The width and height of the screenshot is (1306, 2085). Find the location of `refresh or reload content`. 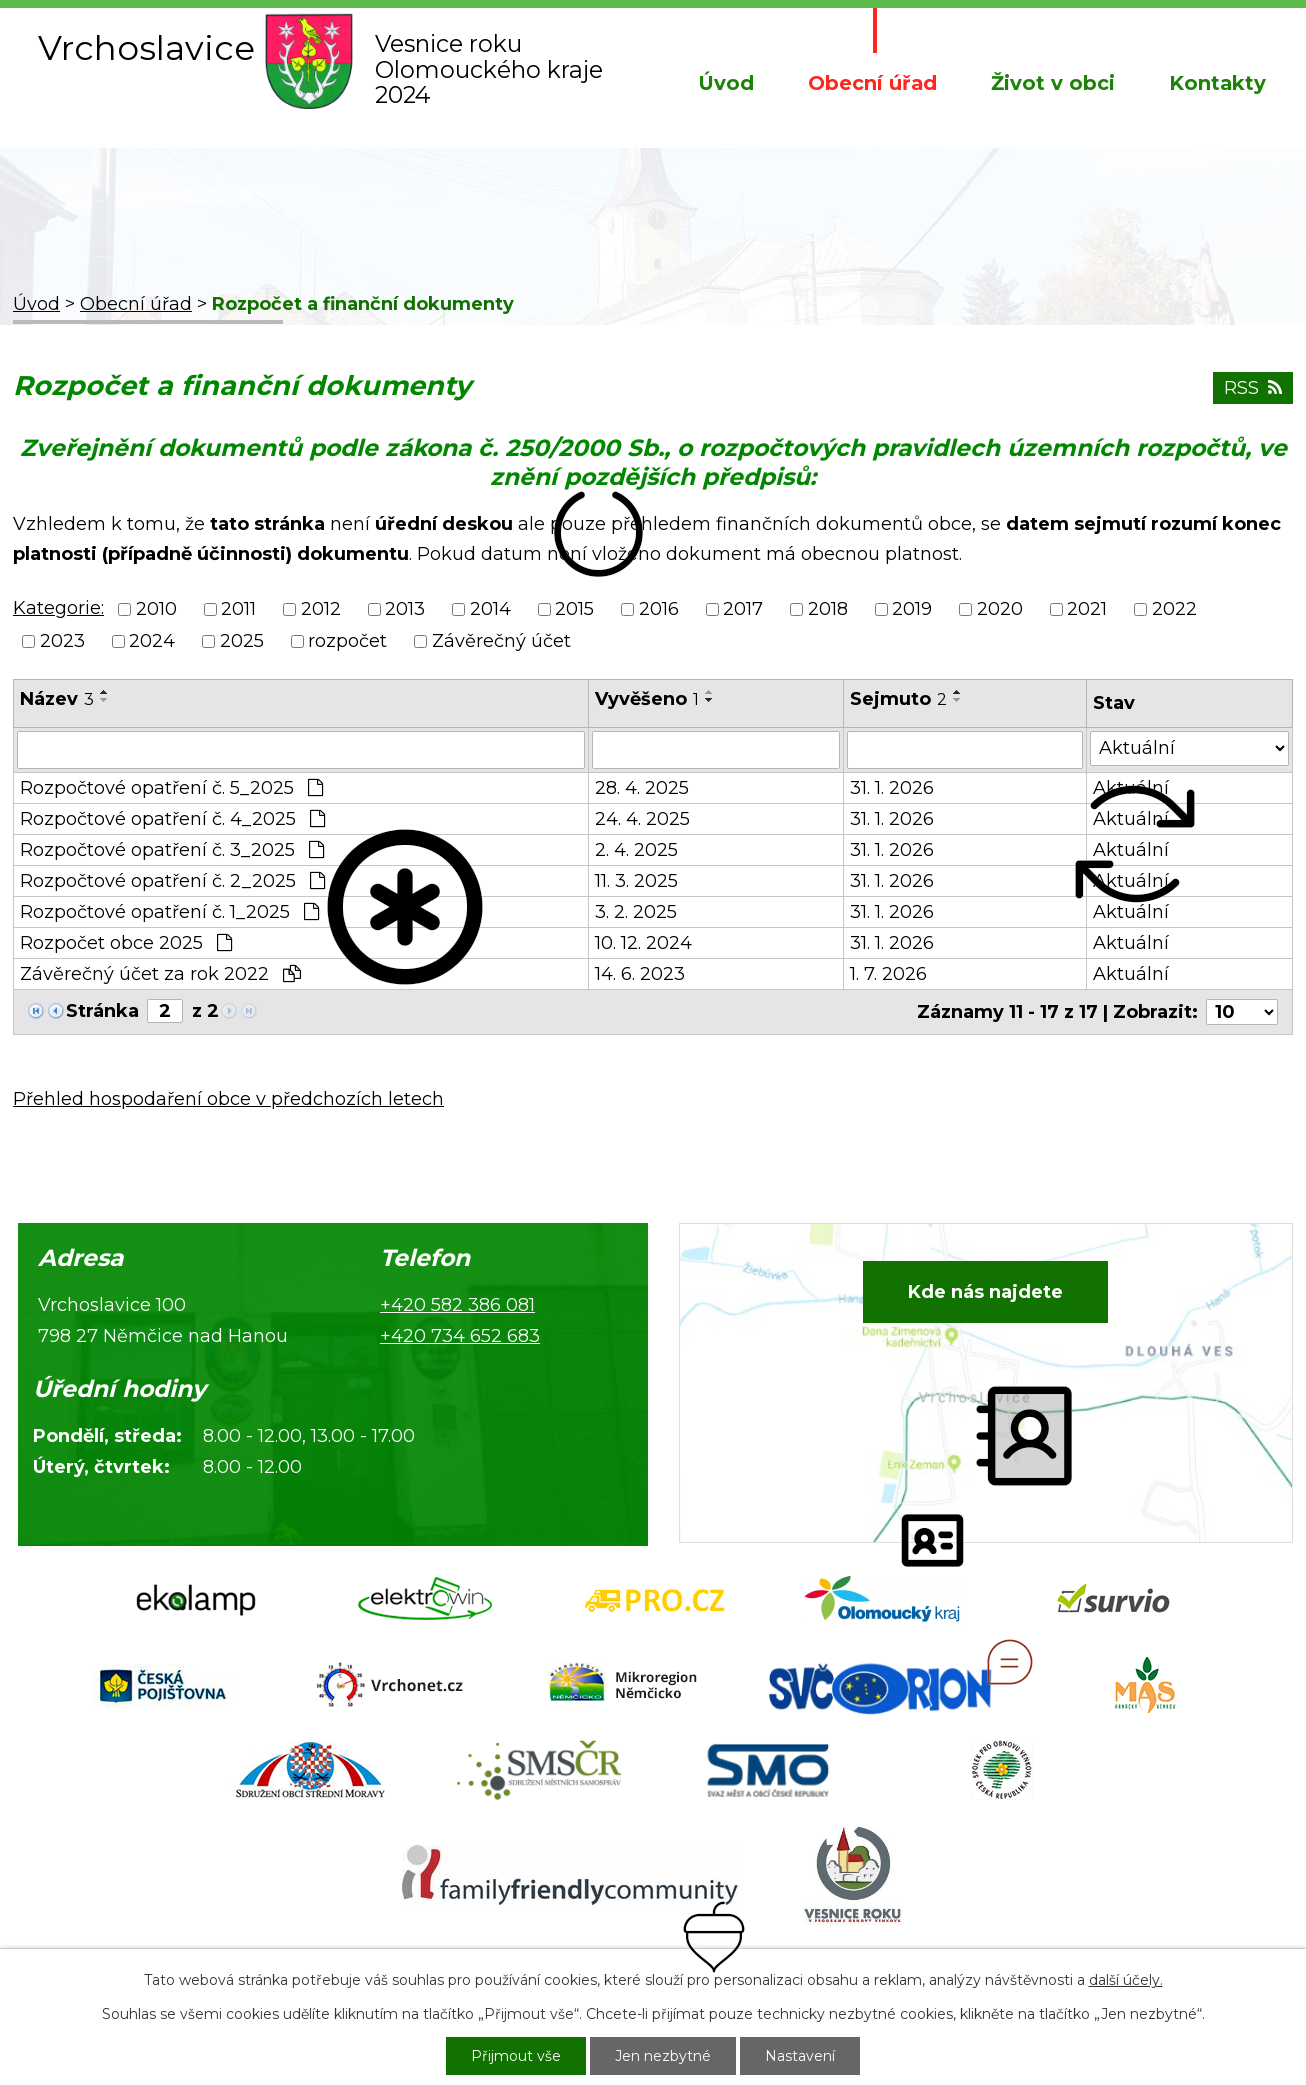

refresh or reload content is located at coordinates (1135, 844).